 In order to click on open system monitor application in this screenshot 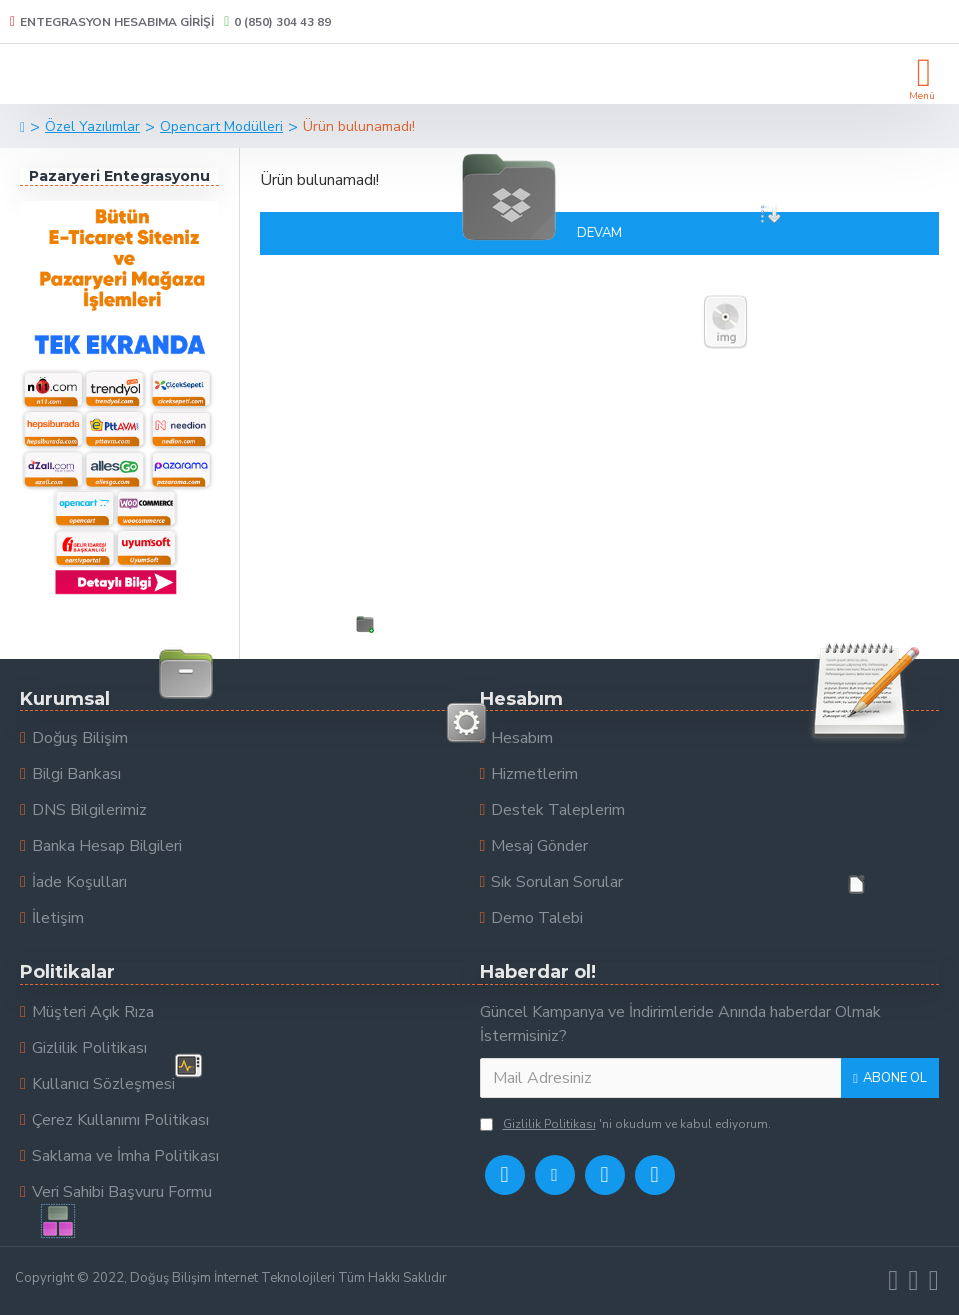, I will do `click(188, 1065)`.